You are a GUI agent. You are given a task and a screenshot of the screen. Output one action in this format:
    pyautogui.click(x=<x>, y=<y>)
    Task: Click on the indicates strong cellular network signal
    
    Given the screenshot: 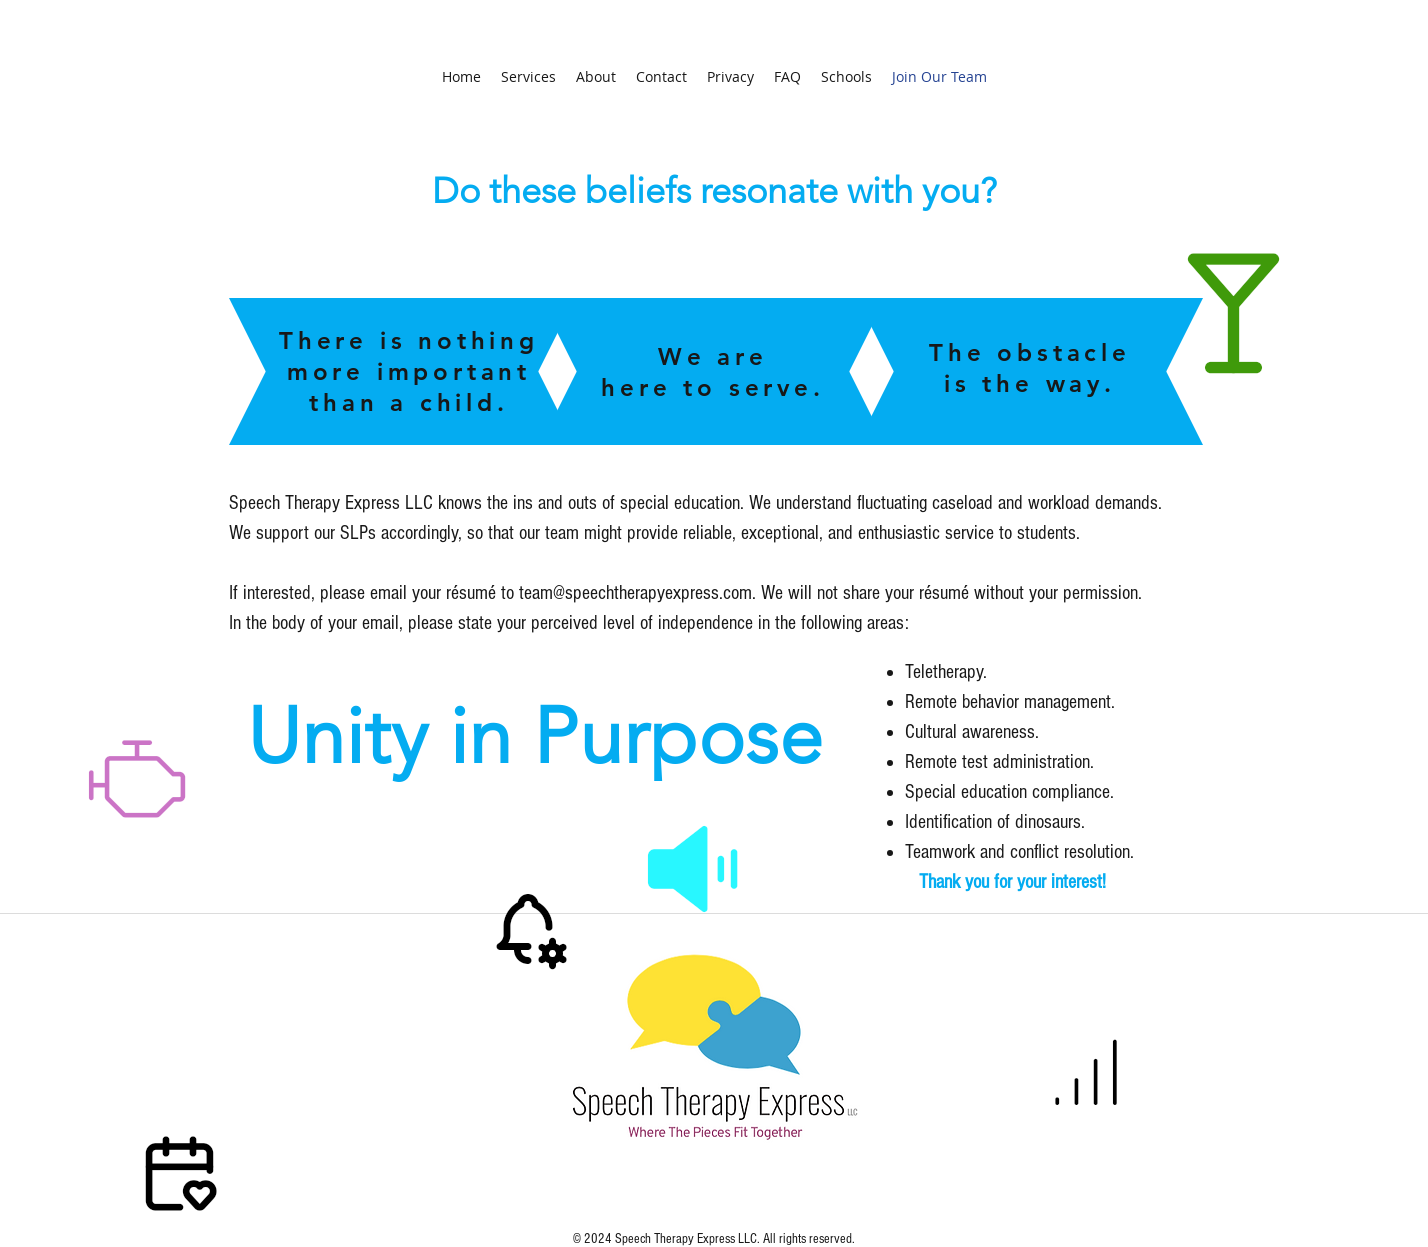 What is the action you would take?
    pyautogui.click(x=1099, y=1068)
    